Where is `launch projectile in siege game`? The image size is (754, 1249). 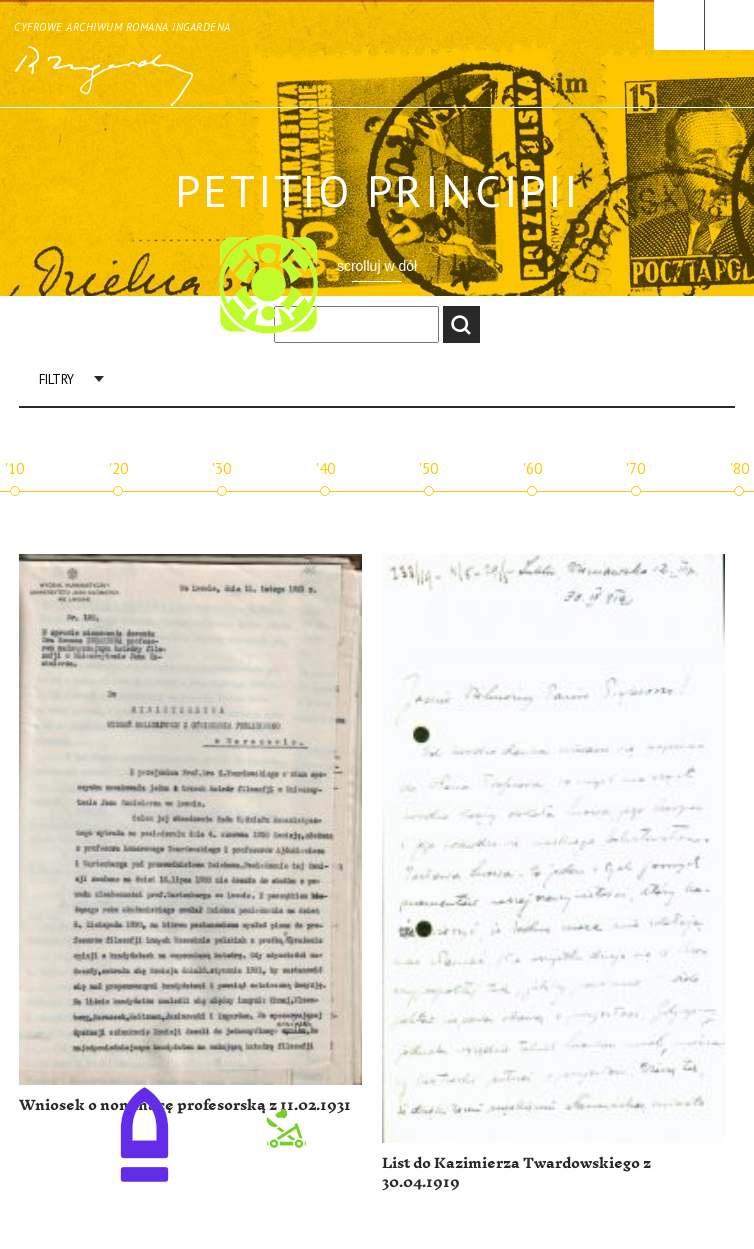
launch projectile in siege game is located at coordinates (286, 1127).